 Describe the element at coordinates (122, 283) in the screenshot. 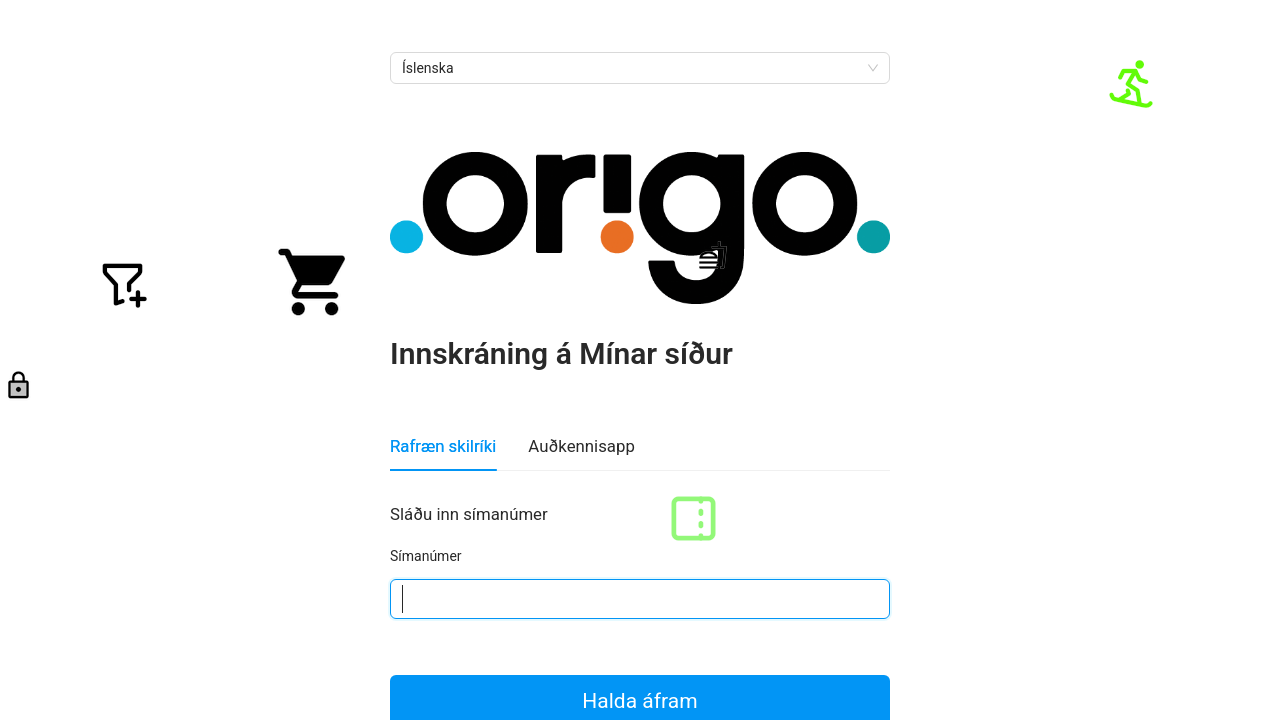

I see `add a new filter` at that location.